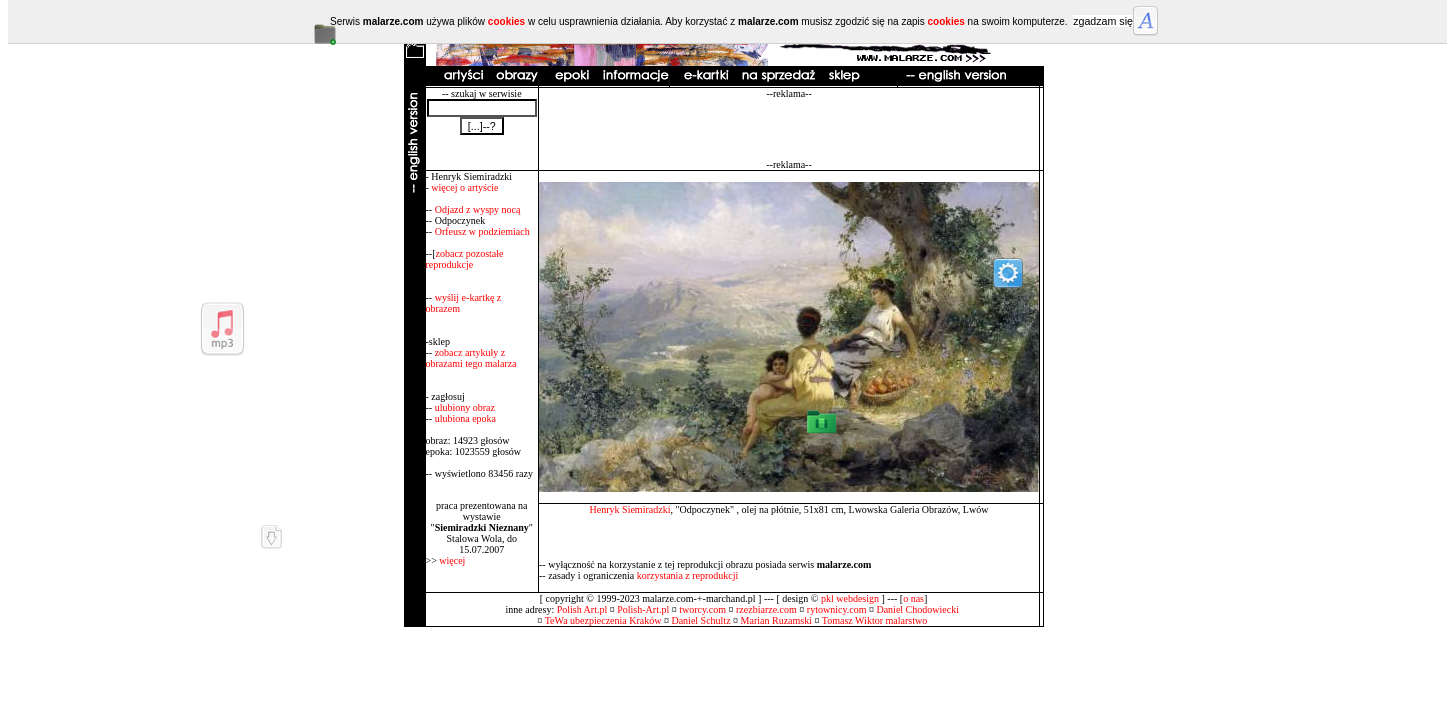  Describe the element at coordinates (222, 328) in the screenshot. I see `an mp3 audio file` at that location.